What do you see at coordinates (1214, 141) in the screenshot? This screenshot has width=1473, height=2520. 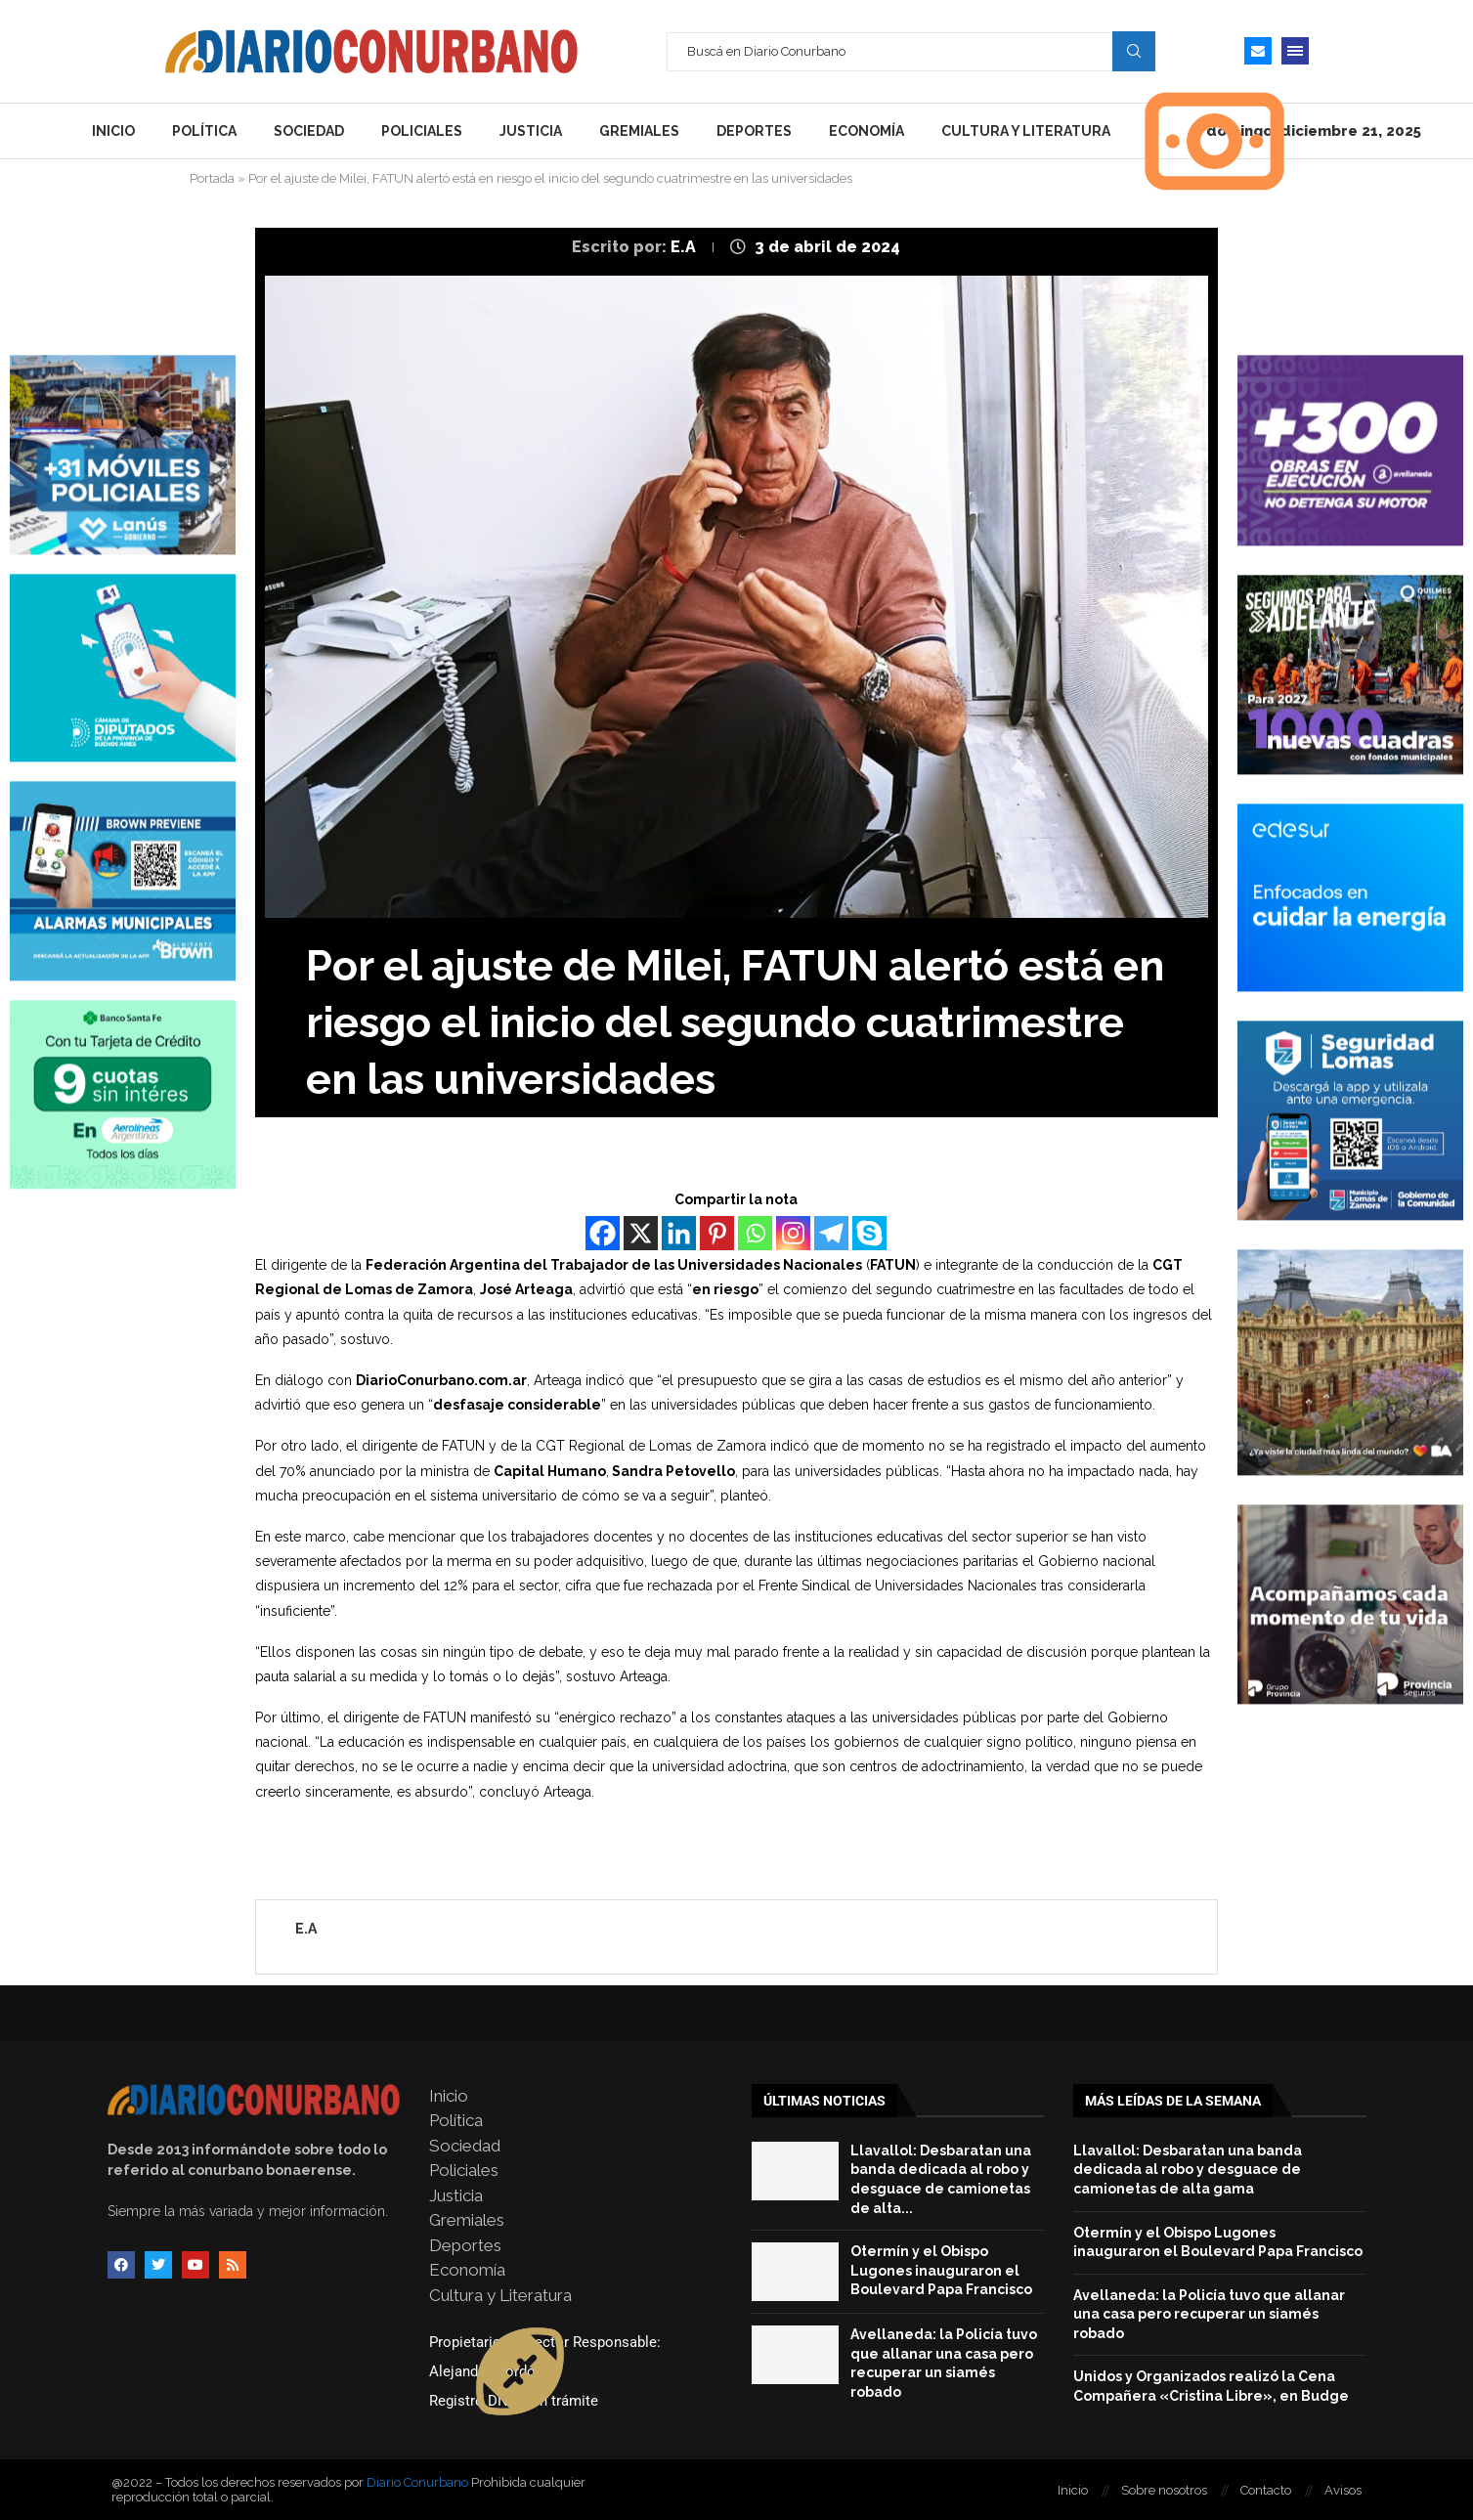 I see `make a payment or transaction` at bounding box center [1214, 141].